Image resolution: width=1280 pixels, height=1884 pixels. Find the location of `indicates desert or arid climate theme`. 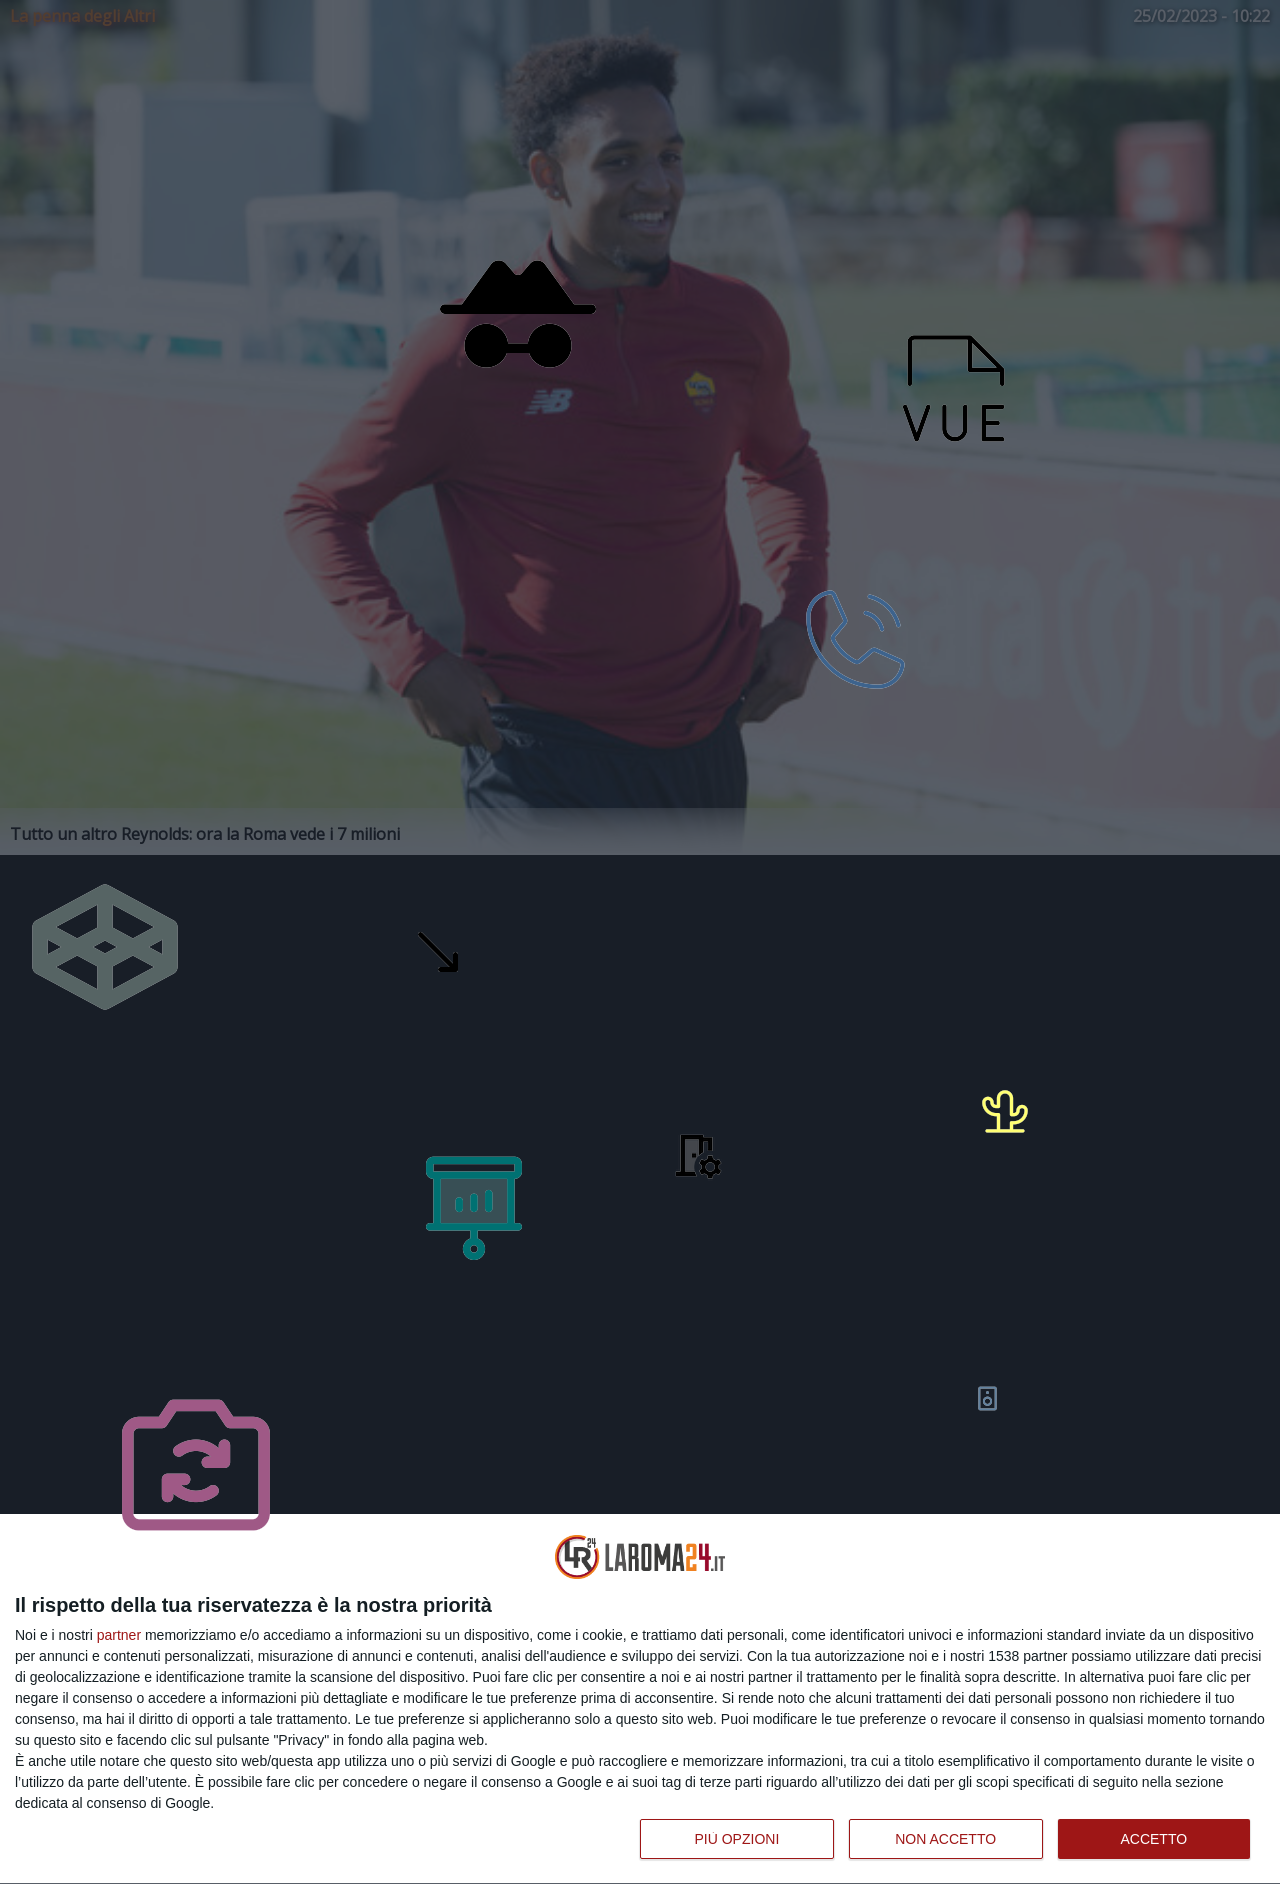

indicates desert or arid climate theme is located at coordinates (1005, 1113).